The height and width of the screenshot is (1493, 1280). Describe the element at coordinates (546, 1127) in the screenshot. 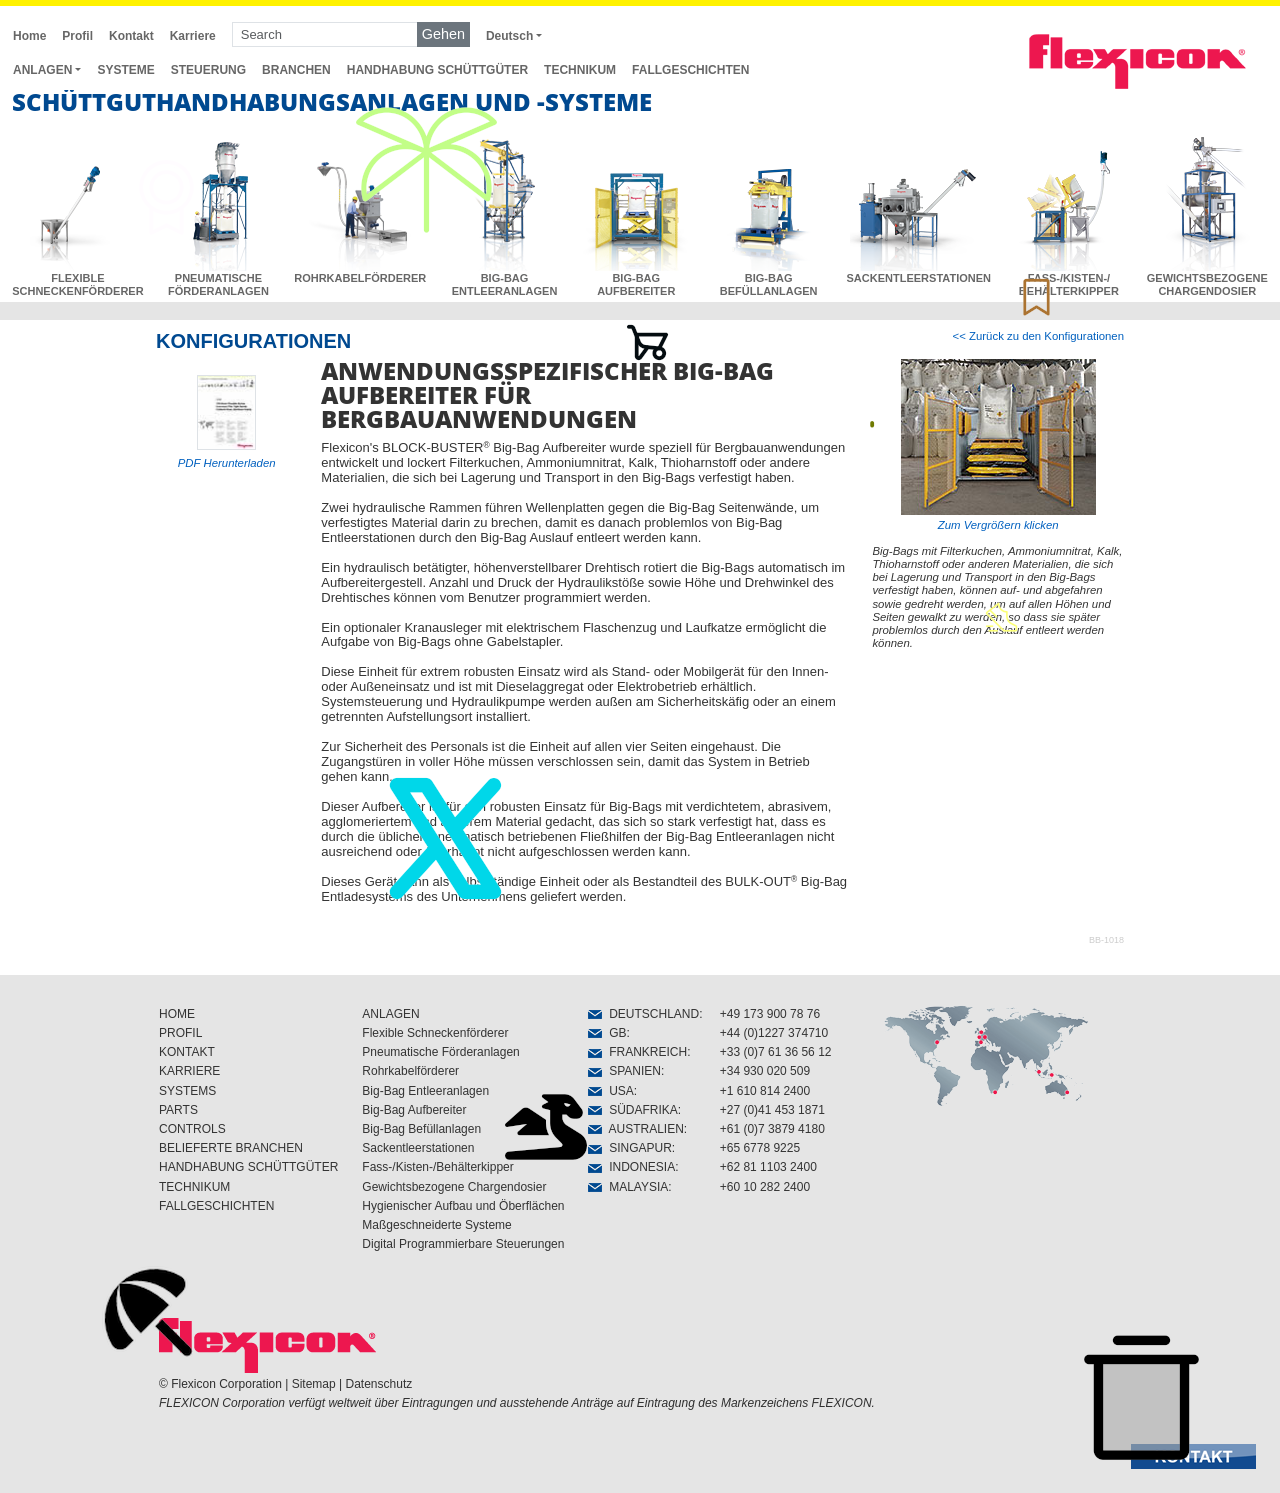

I see `access fantasy or gaming content` at that location.